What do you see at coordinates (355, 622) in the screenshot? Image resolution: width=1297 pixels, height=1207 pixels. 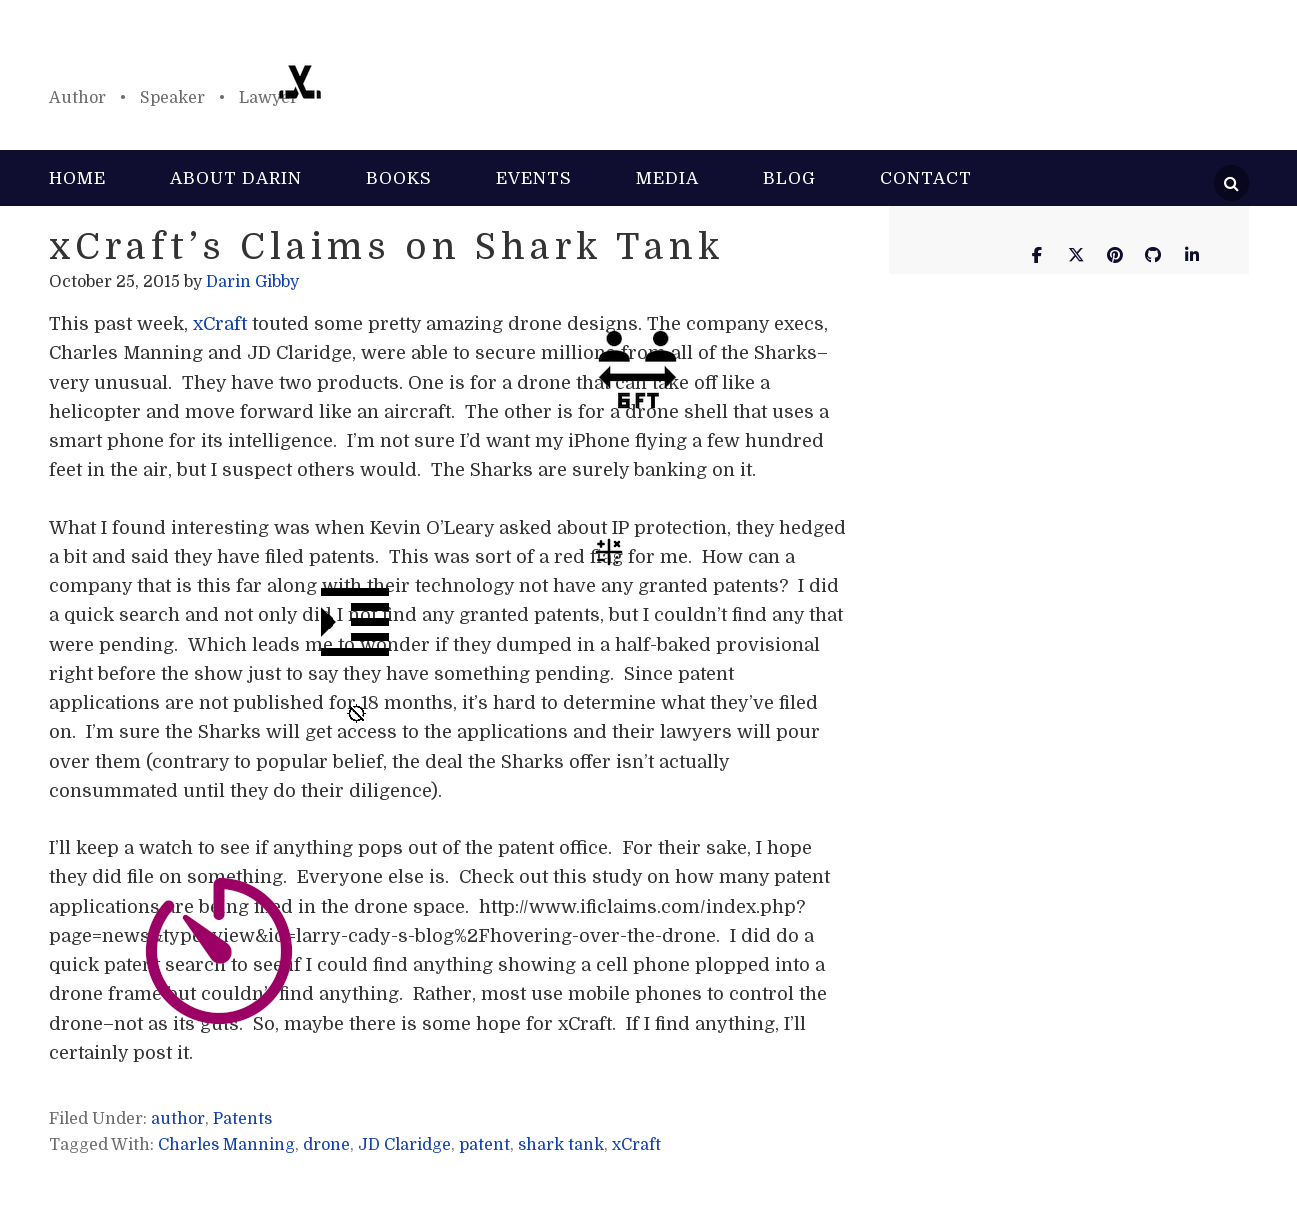 I see `increase text indentation` at bounding box center [355, 622].